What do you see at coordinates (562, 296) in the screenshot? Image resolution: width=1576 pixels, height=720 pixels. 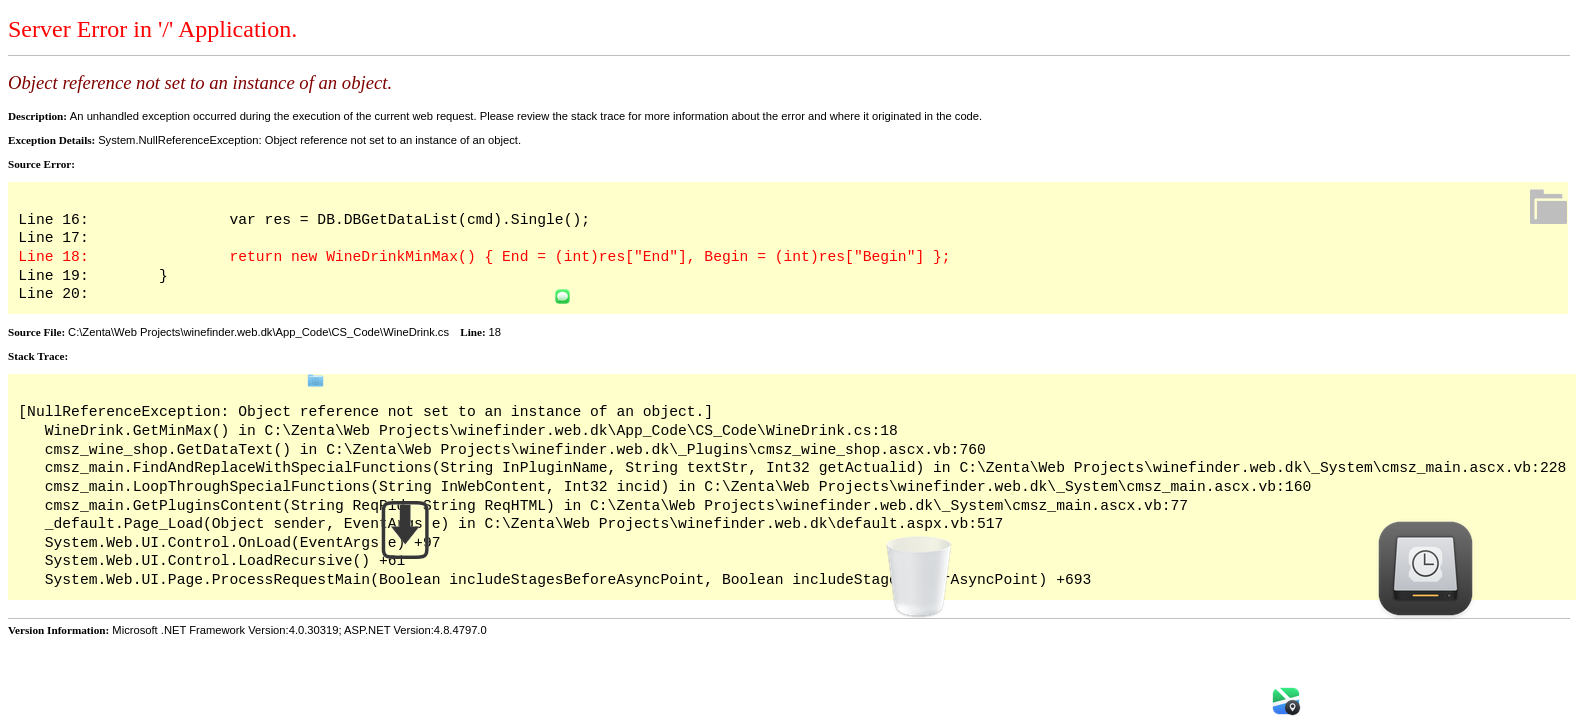 I see `open the messages app` at bounding box center [562, 296].